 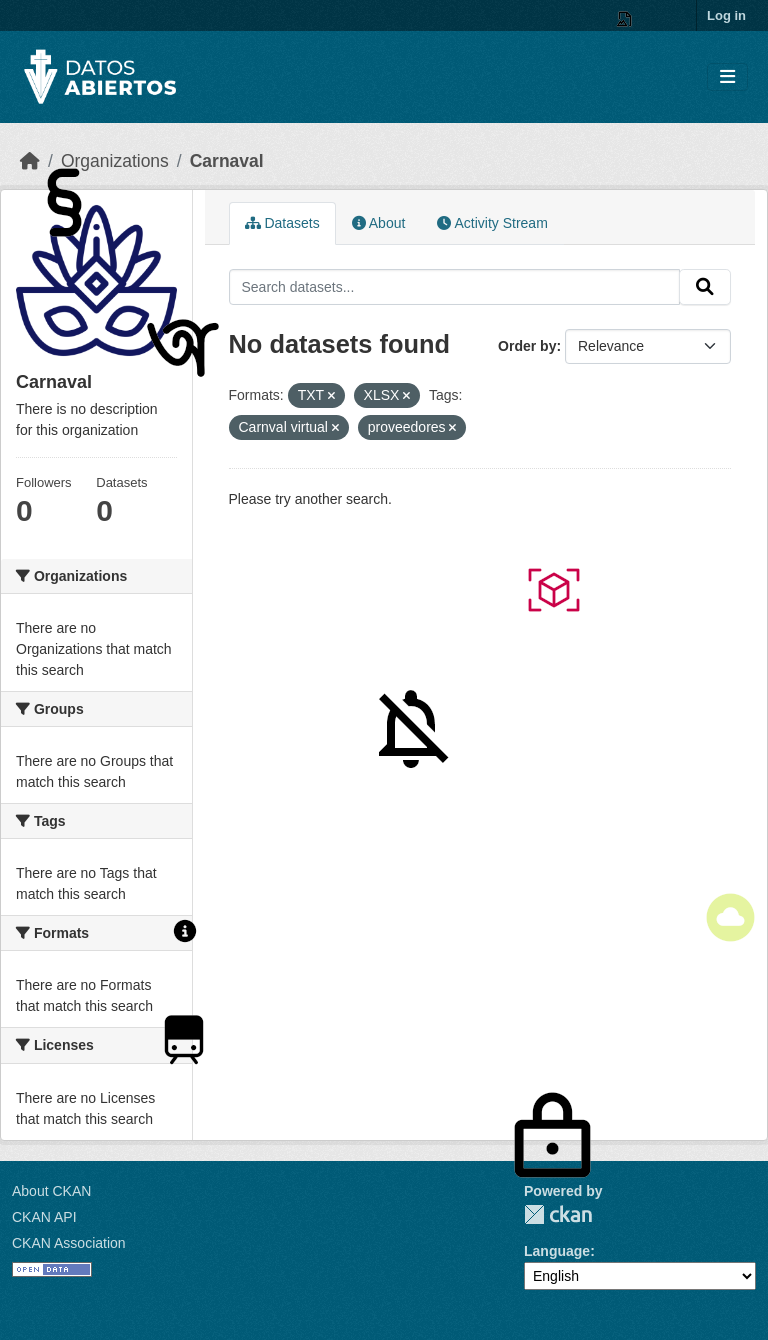 I want to click on access cloud storage, so click(x=730, y=917).